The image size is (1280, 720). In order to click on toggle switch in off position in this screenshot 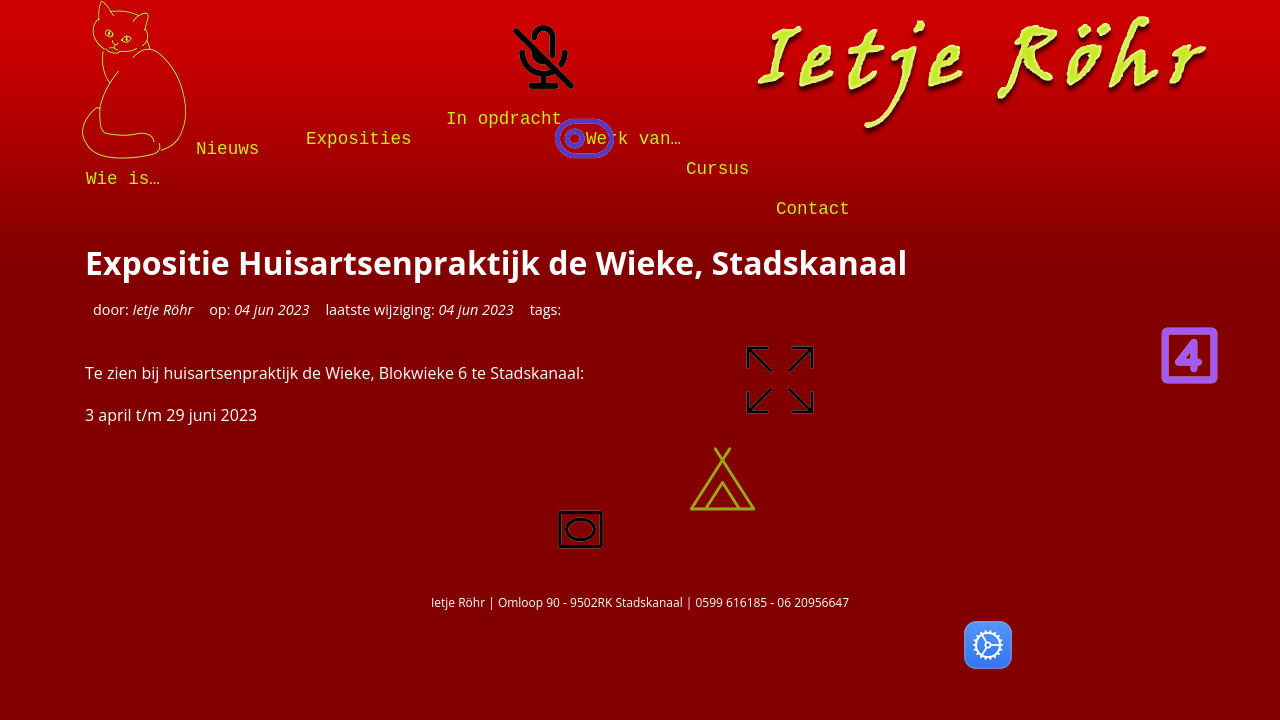, I will do `click(584, 138)`.